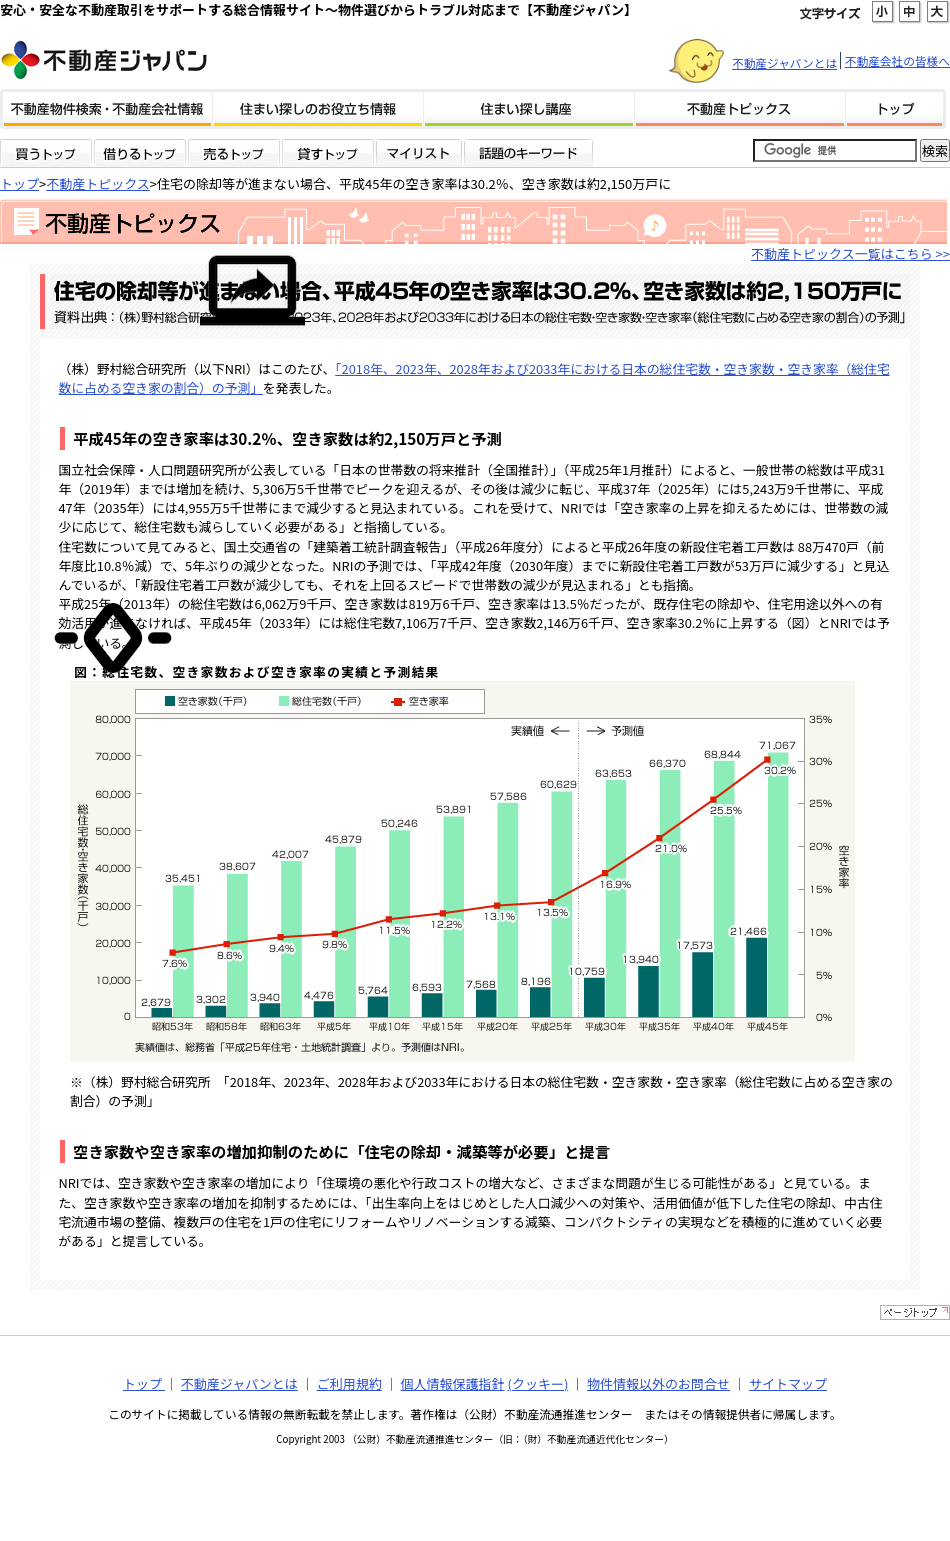  I want to click on align keyframe to horizontal center, so click(113, 638).